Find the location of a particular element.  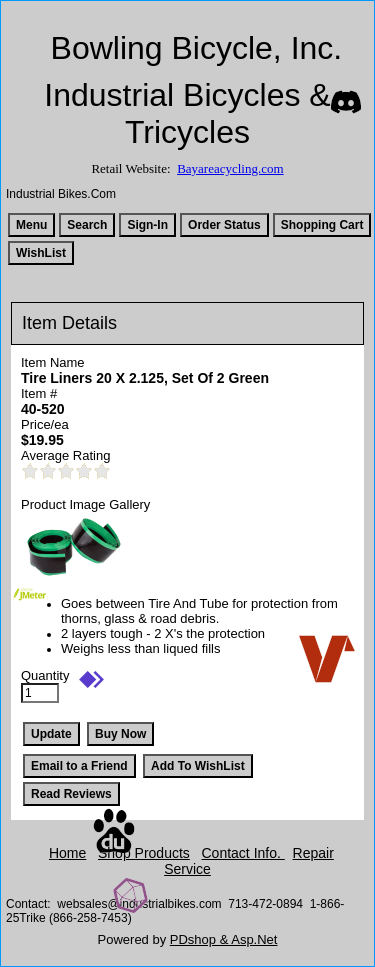

vega visualization library logo is located at coordinates (327, 659).